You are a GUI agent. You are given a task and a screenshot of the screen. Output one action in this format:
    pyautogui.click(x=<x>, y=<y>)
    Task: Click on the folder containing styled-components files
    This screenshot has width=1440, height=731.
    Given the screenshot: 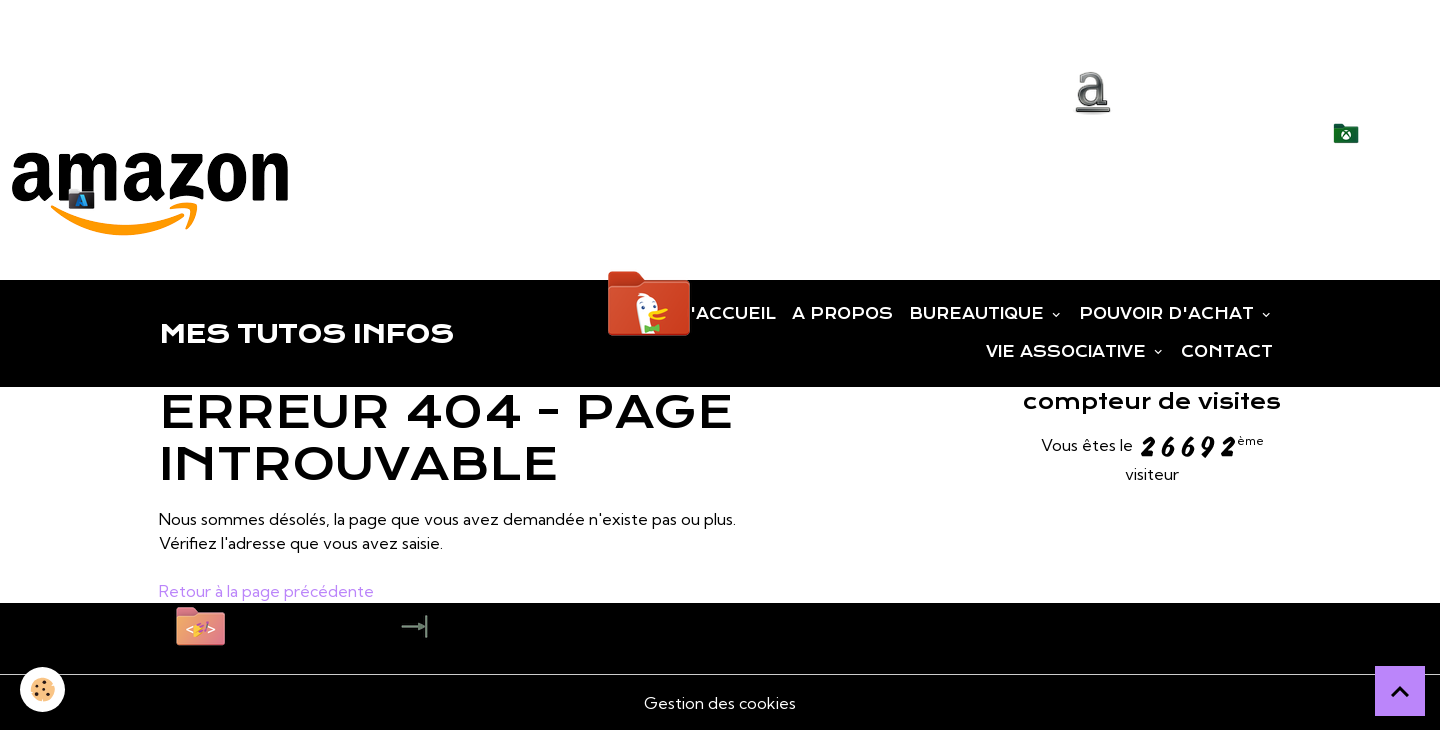 What is the action you would take?
    pyautogui.click(x=200, y=627)
    